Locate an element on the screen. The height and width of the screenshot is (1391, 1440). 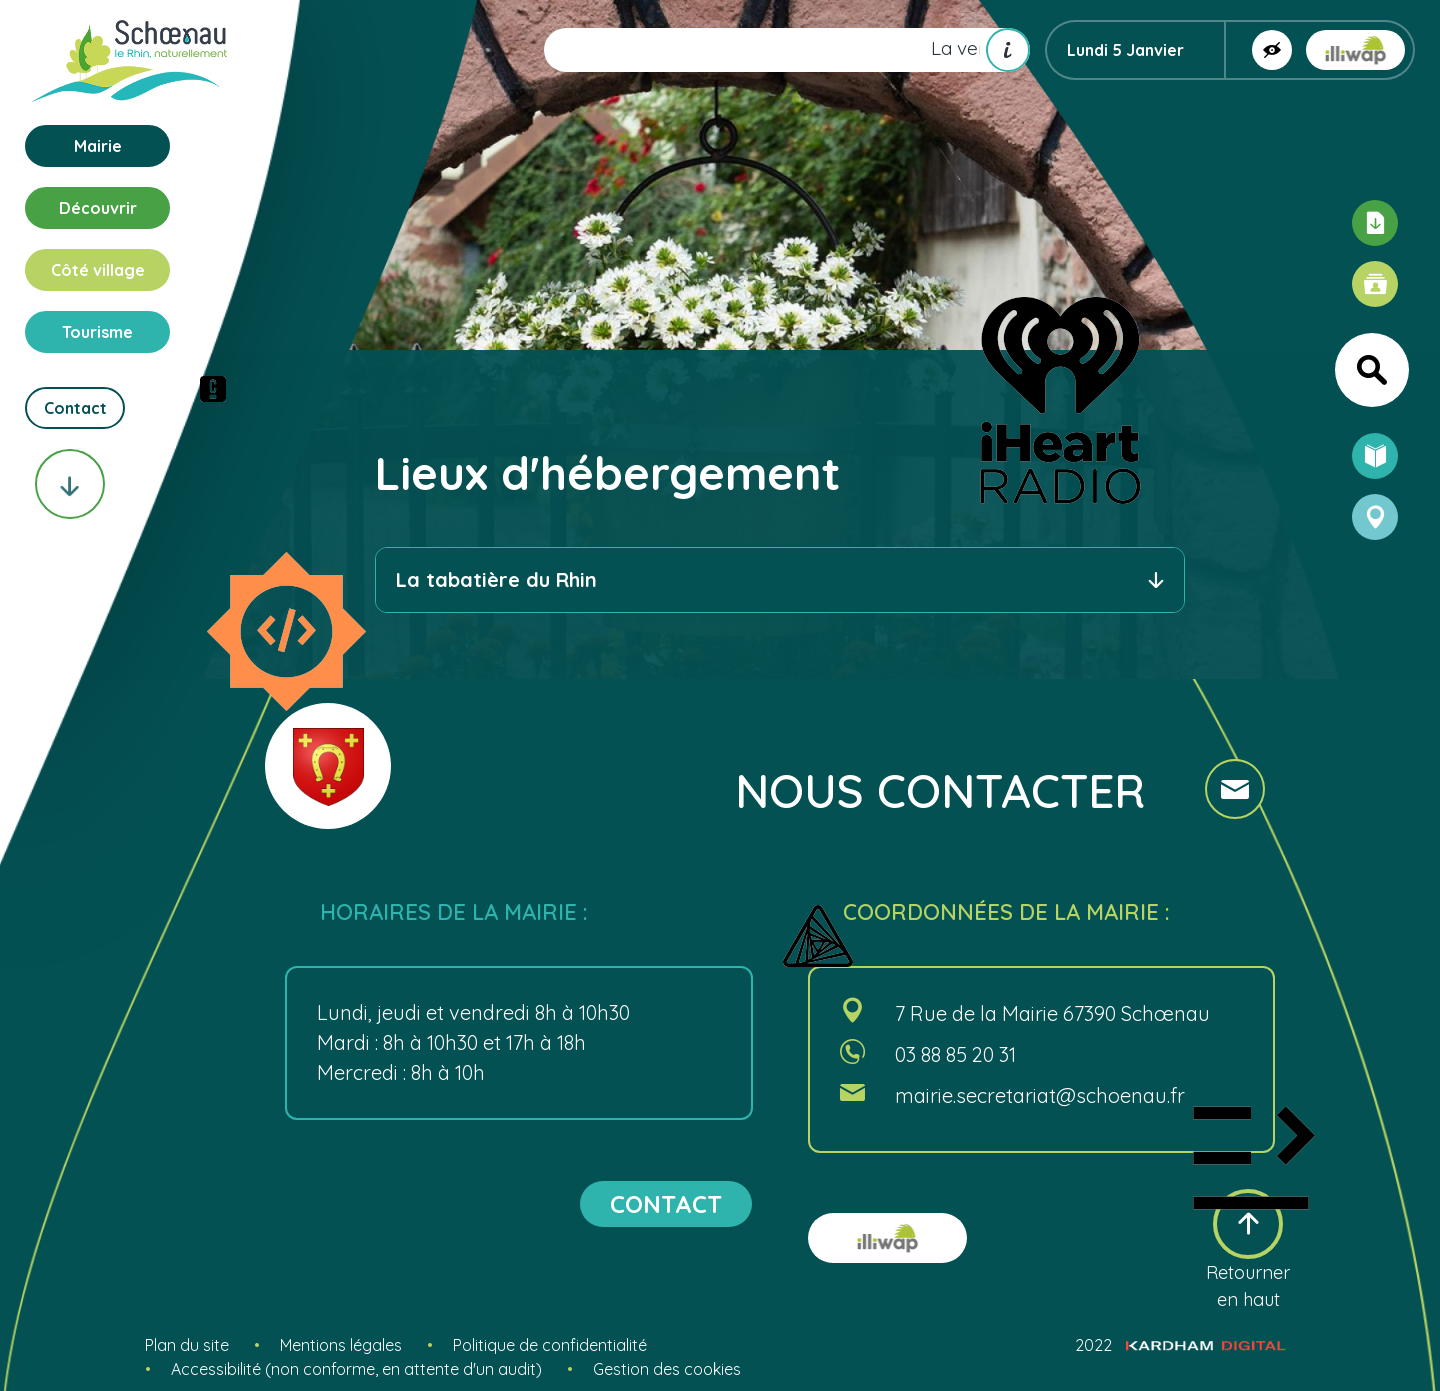
google summer of code program logo is located at coordinates (286, 631).